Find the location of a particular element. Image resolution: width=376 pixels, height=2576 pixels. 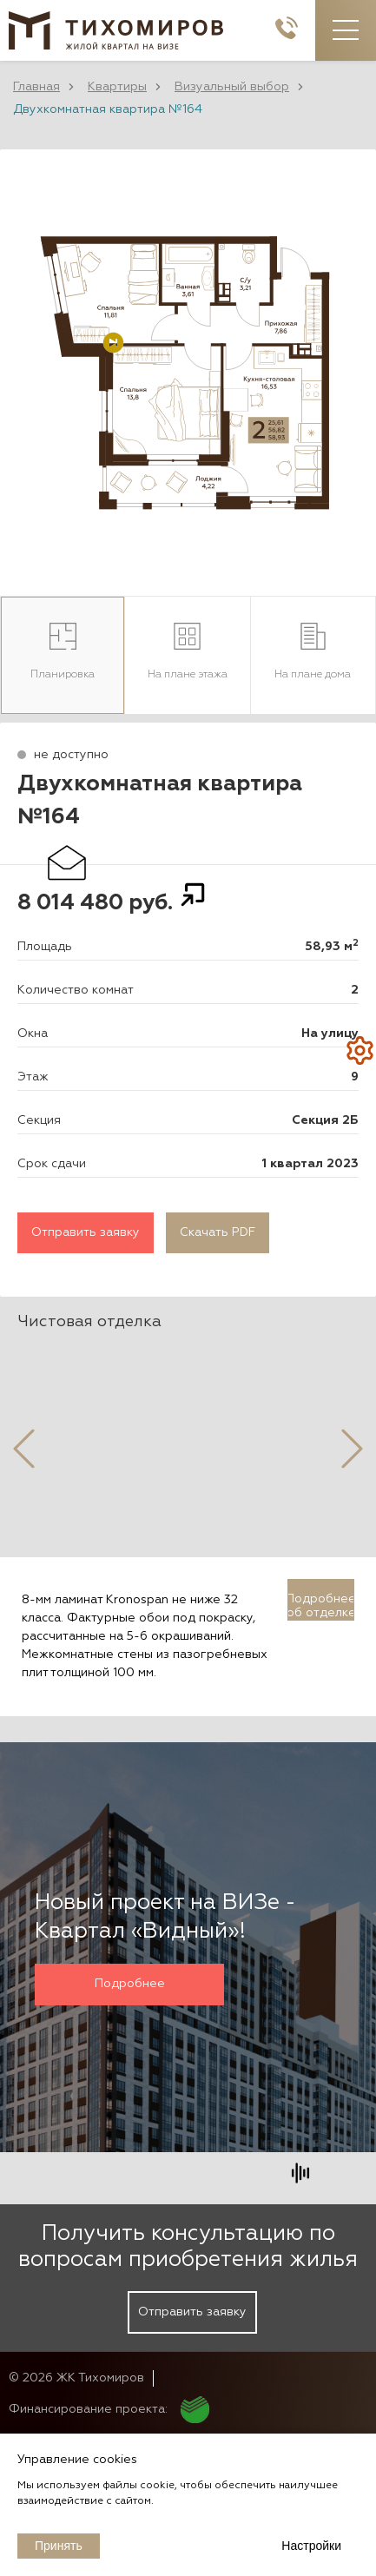

view opened mail or messages is located at coordinates (67, 864).